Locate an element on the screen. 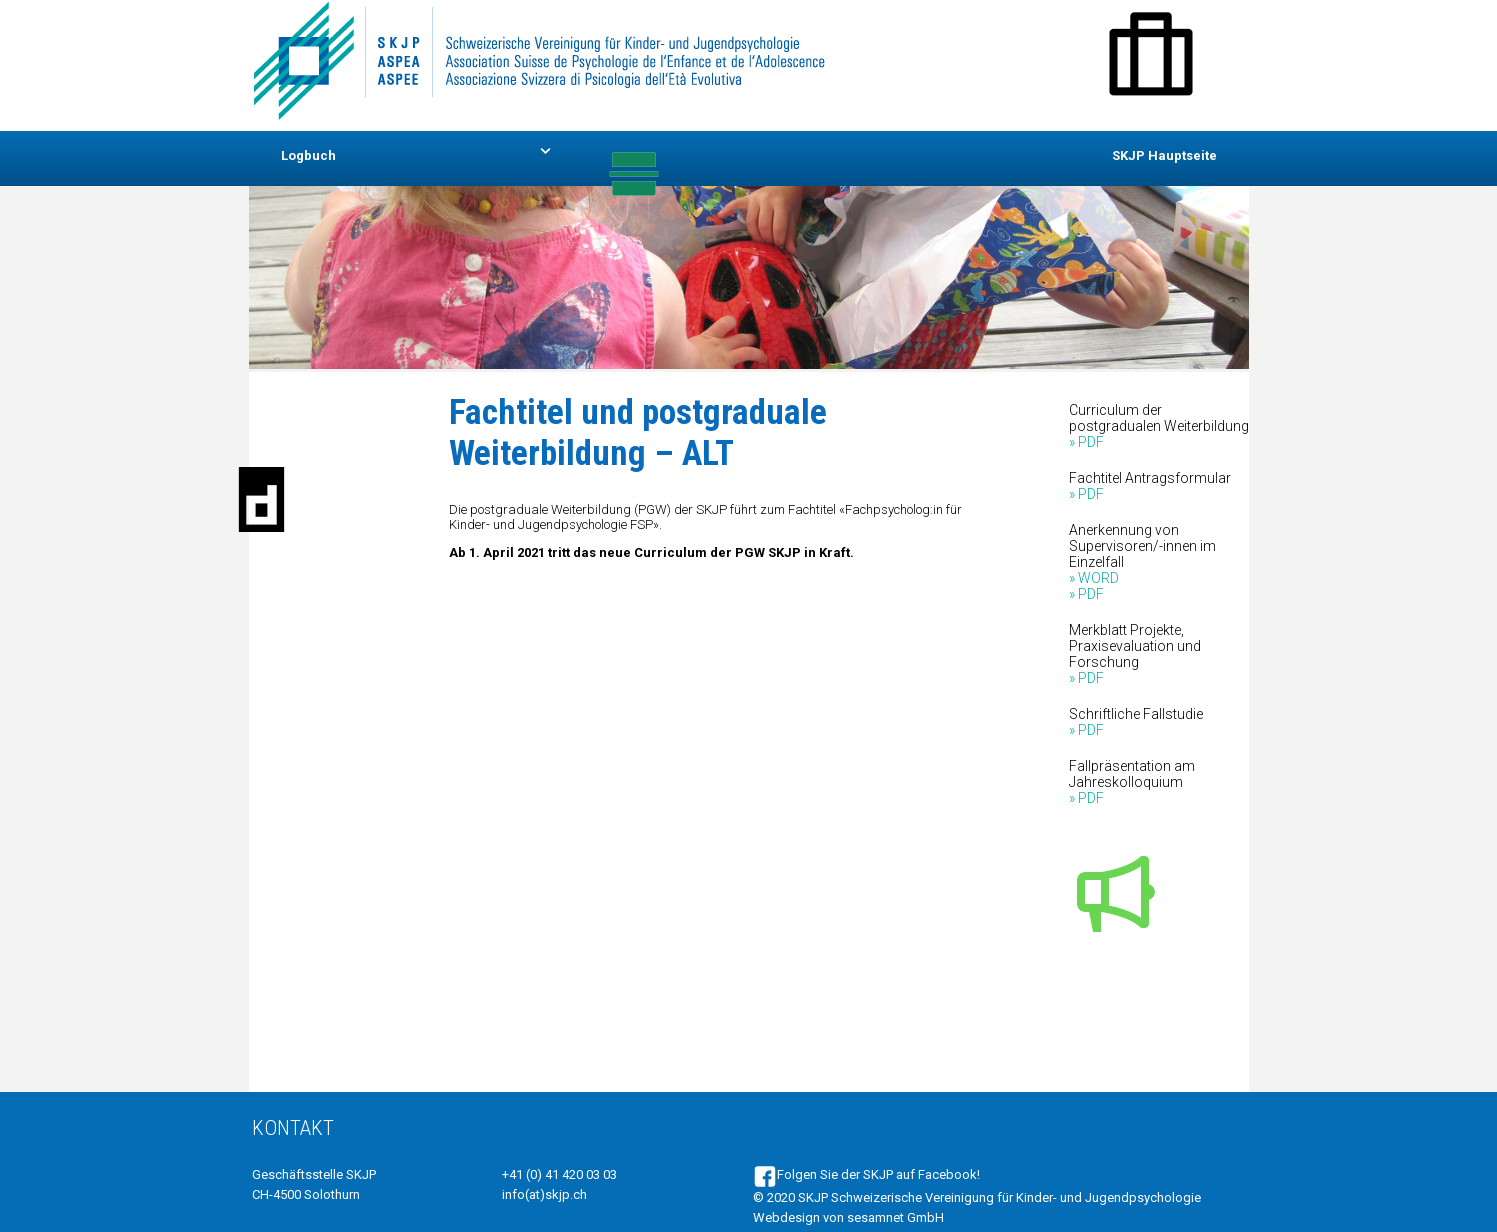 The width and height of the screenshot is (1497, 1232). containerd container runtime logo is located at coordinates (261, 499).